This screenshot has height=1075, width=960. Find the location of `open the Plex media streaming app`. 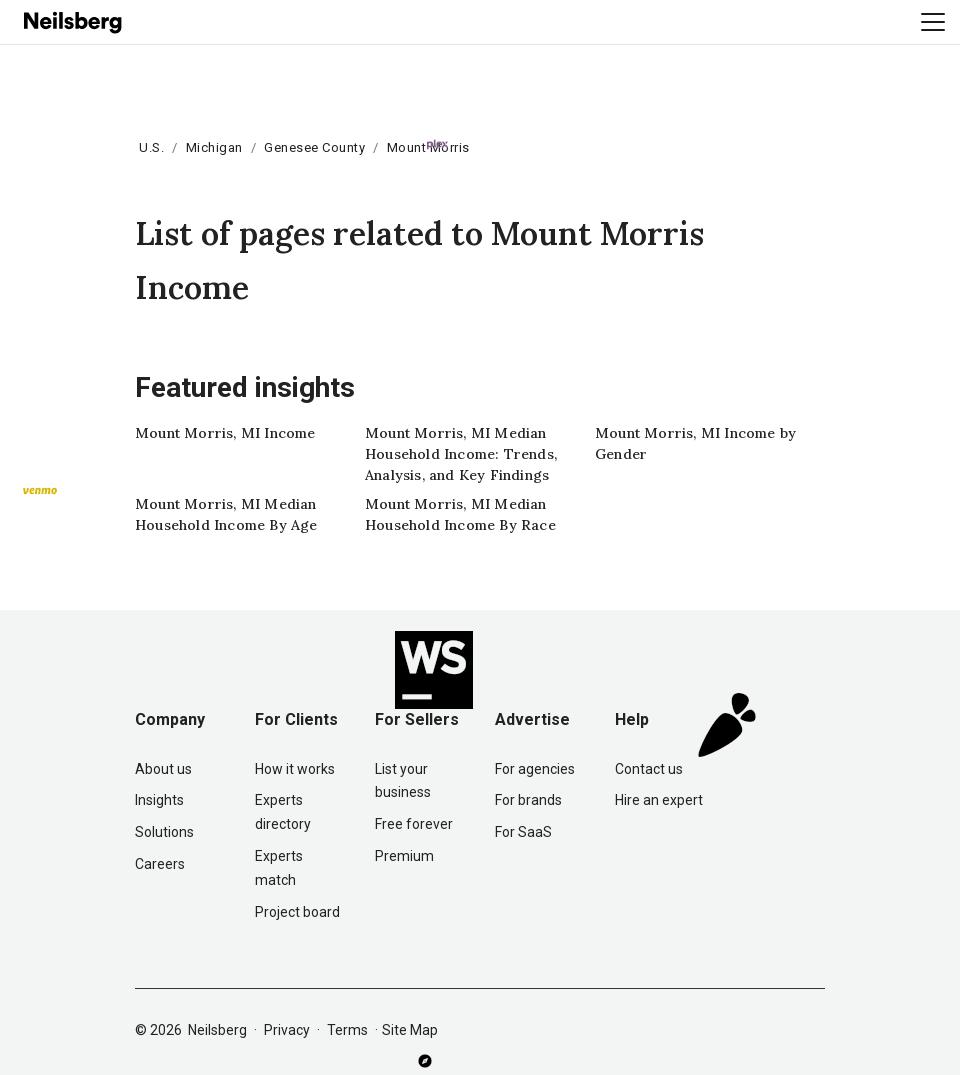

open the Plex media streaming app is located at coordinates (437, 144).